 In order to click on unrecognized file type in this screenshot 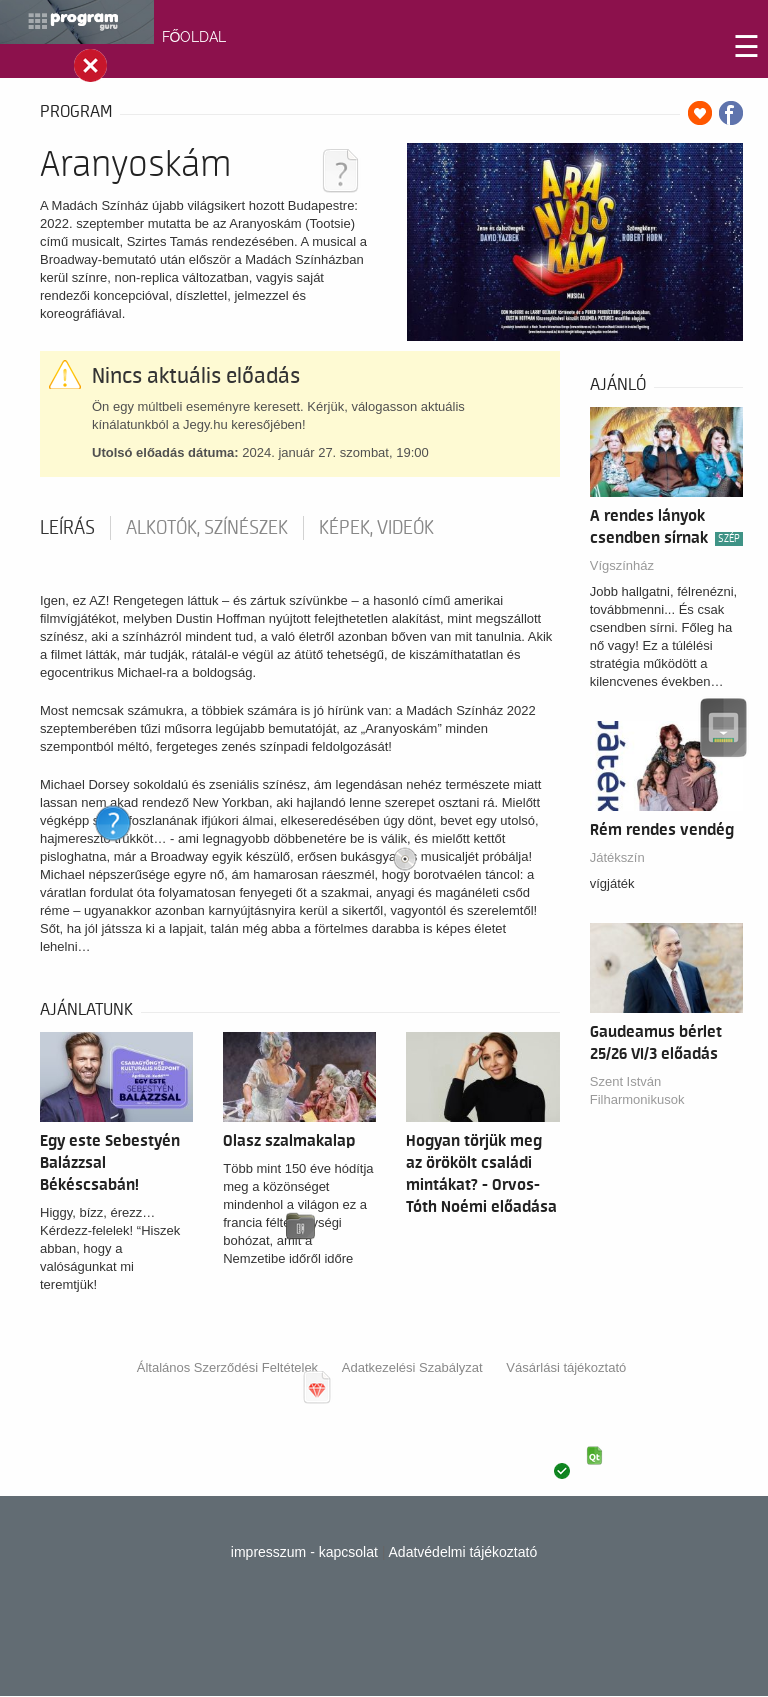, I will do `click(340, 170)`.